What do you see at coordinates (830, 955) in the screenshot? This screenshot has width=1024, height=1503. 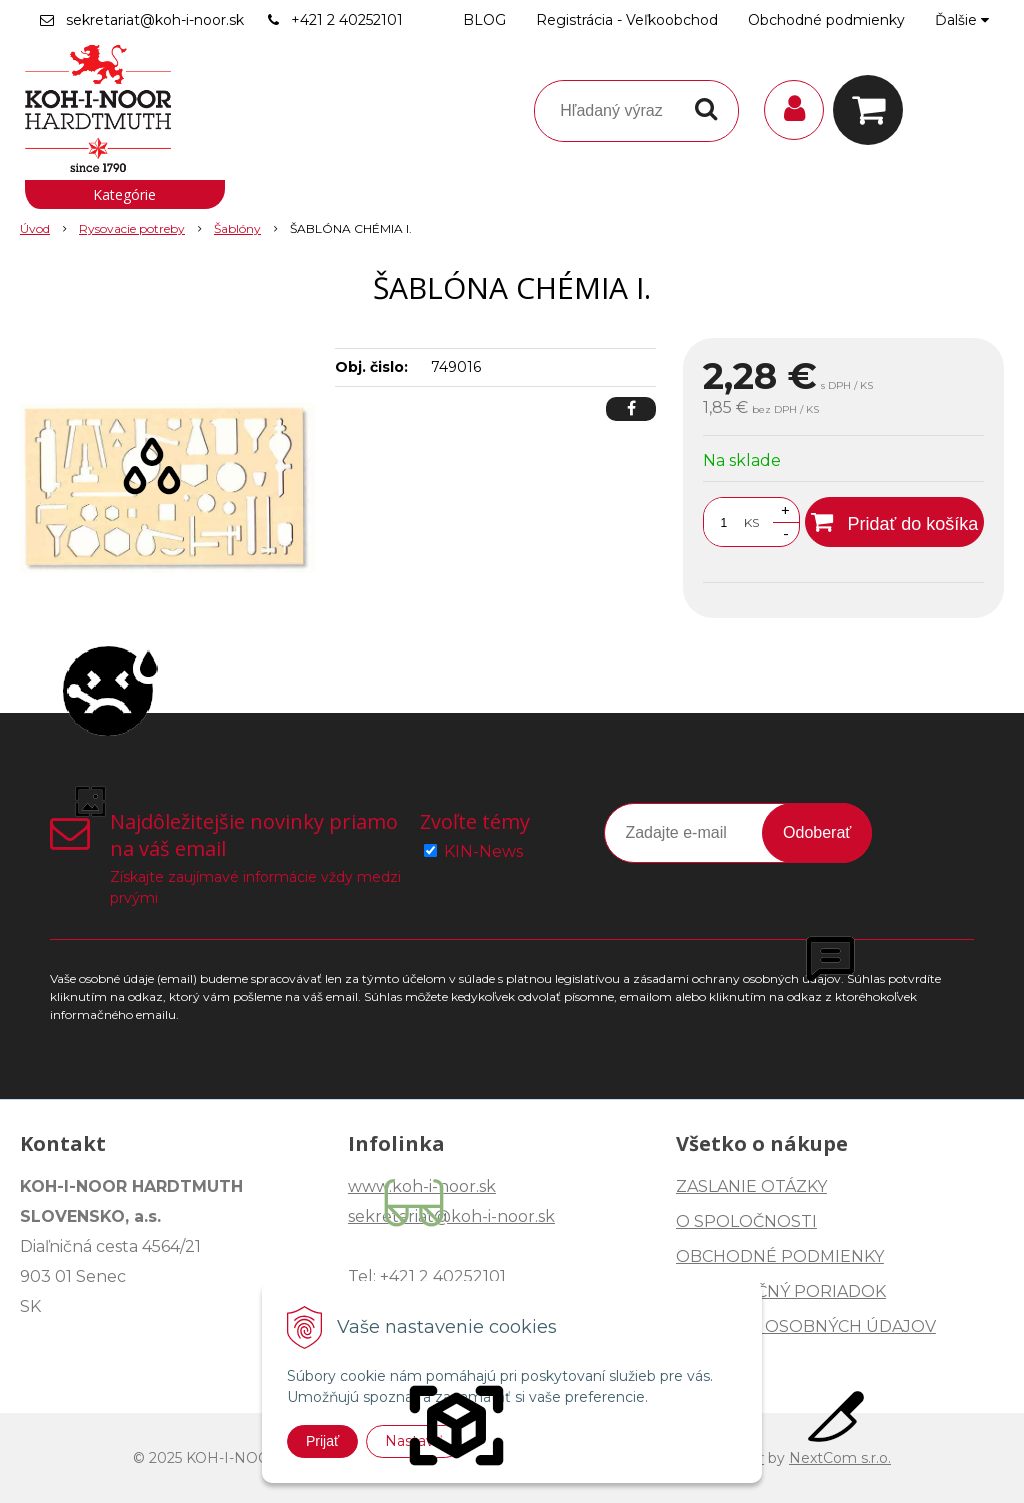 I see `open chat or messaging` at bounding box center [830, 955].